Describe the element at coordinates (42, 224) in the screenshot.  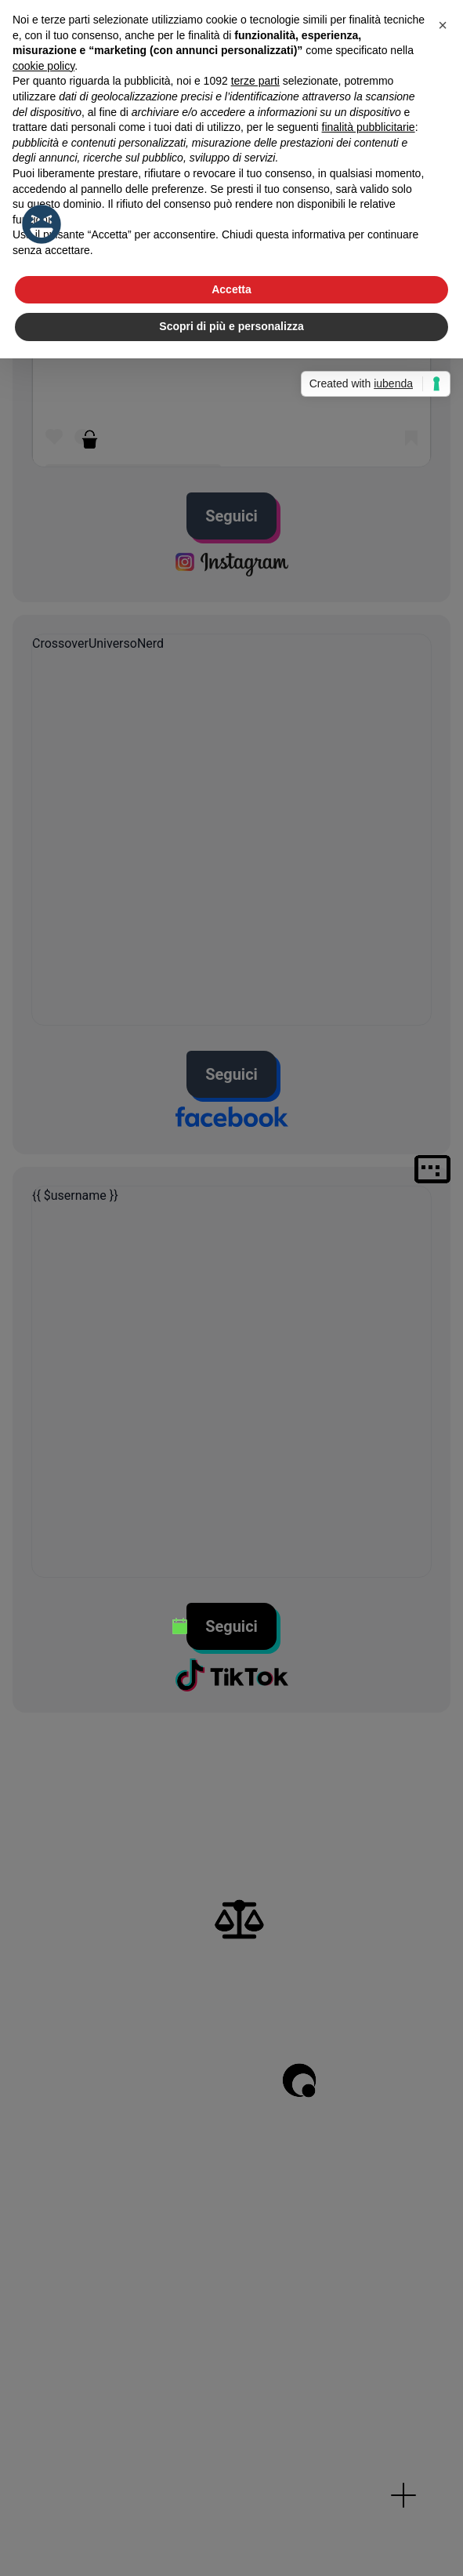
I see `react with laughter to a post or message` at that location.